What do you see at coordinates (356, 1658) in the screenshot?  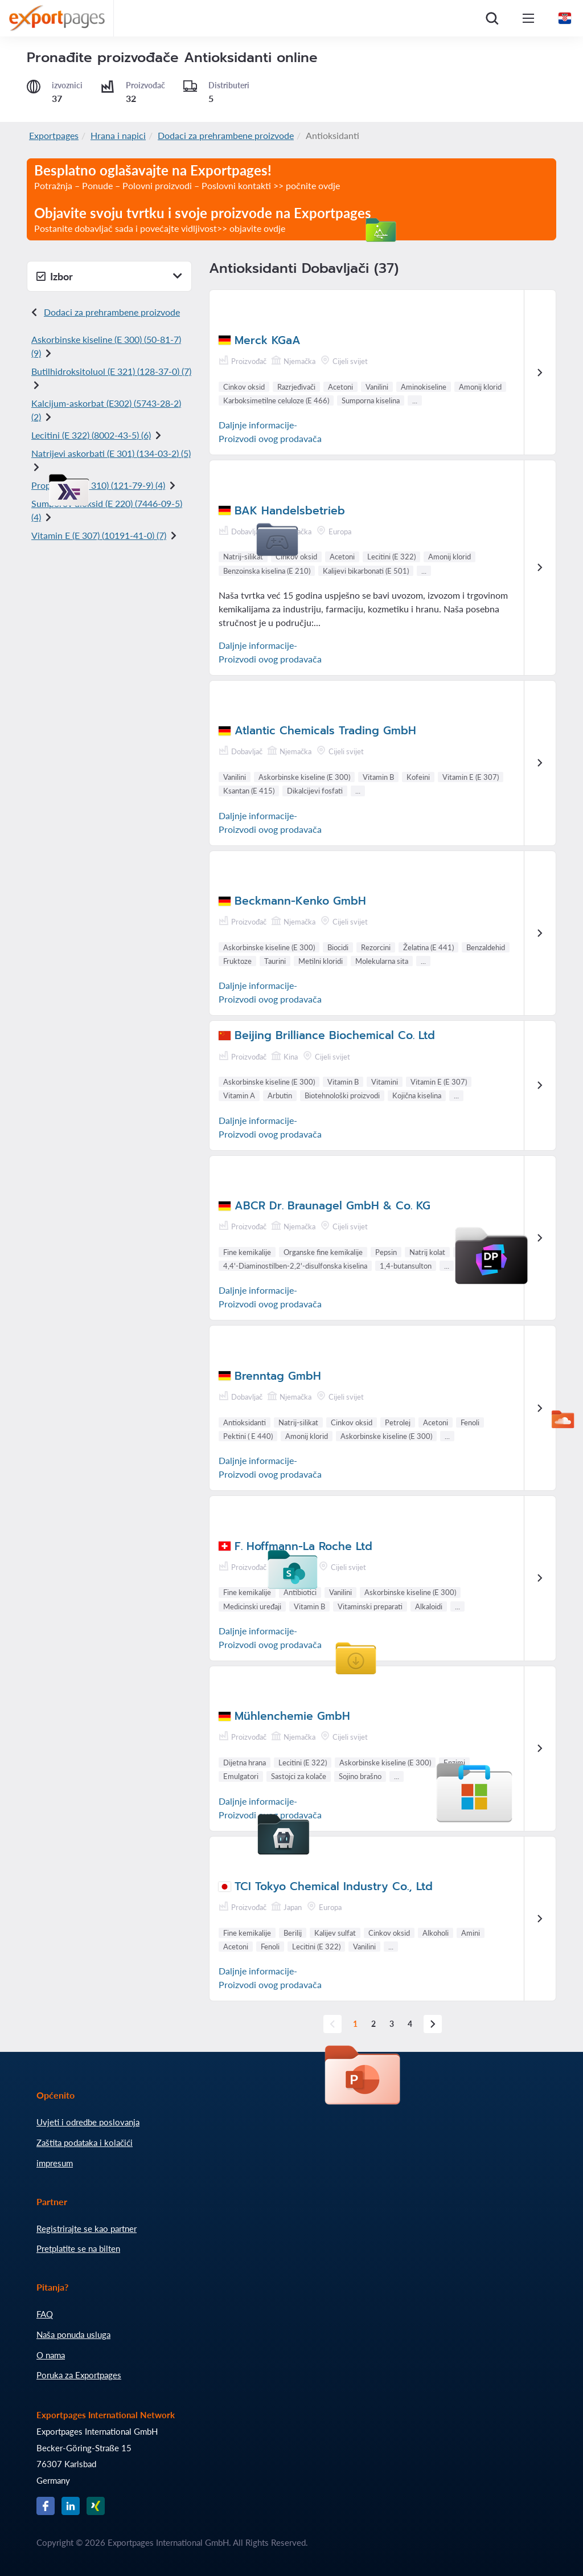 I see `access your downloads folder` at bounding box center [356, 1658].